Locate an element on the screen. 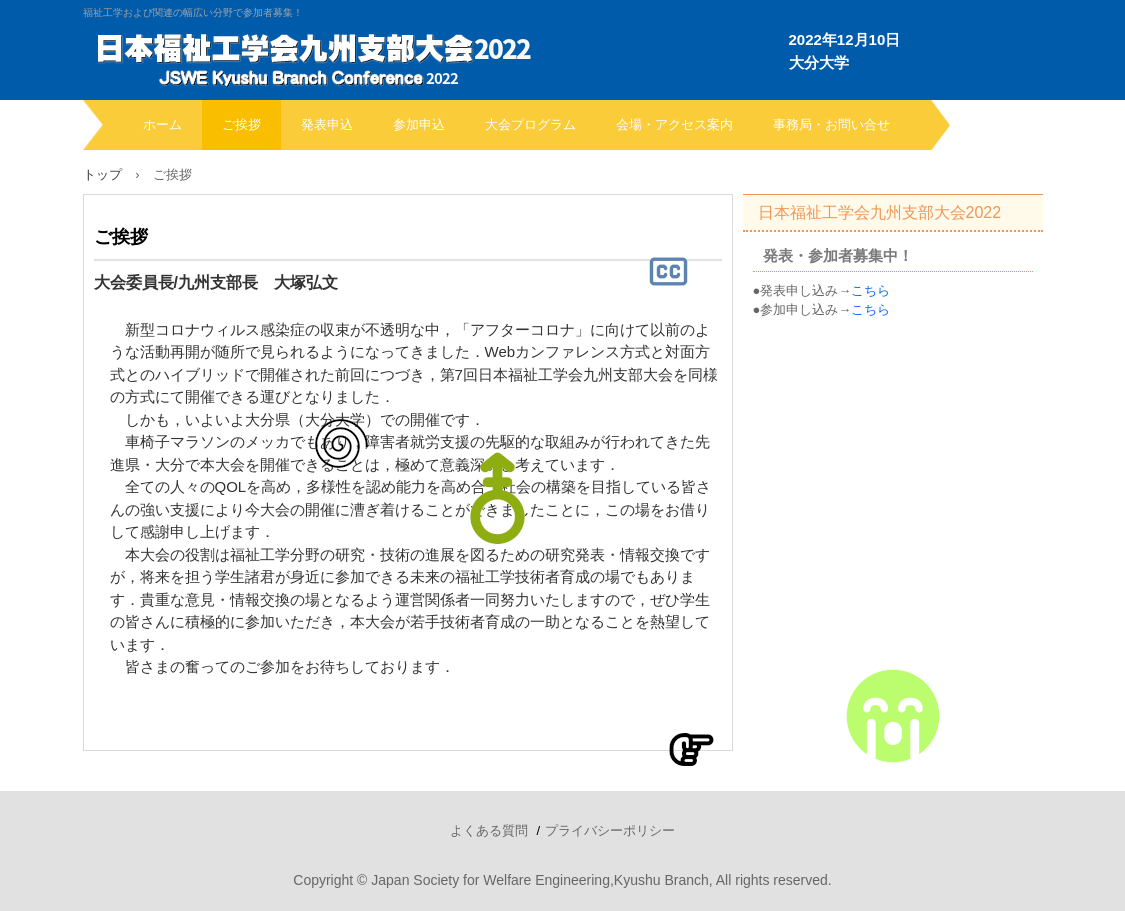  tap to continue or proceed to the next step is located at coordinates (691, 749).